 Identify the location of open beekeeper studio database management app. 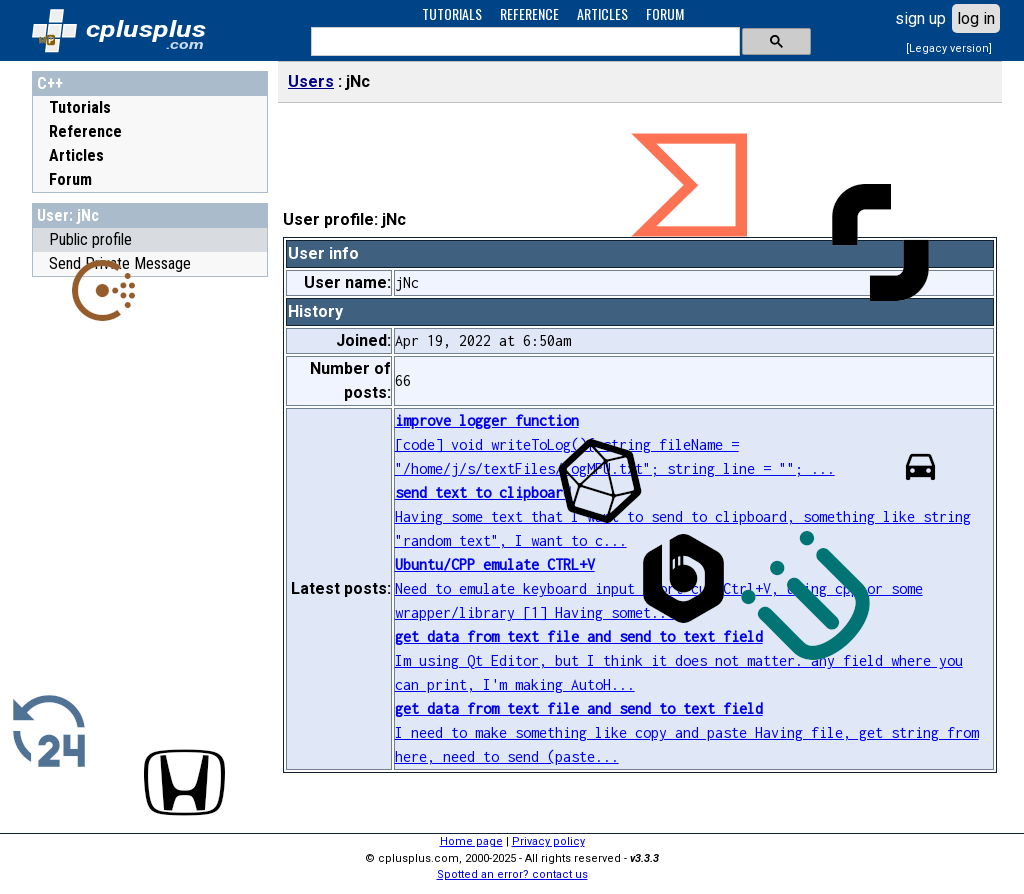
(683, 578).